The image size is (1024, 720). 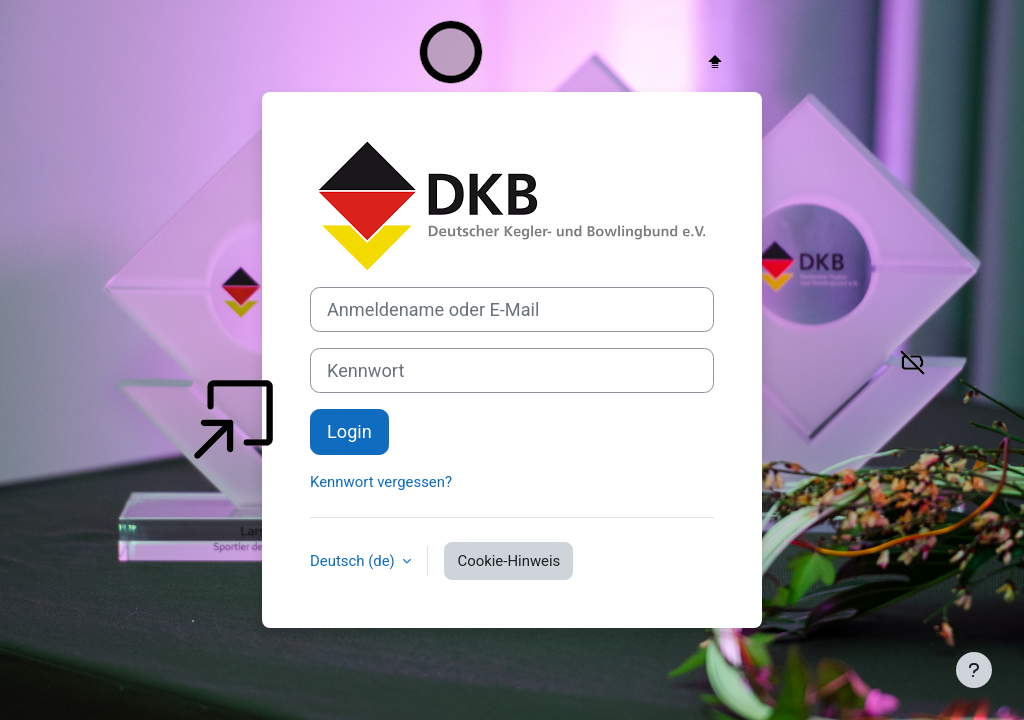 I want to click on indicates recording is available or ready, so click(x=451, y=52).